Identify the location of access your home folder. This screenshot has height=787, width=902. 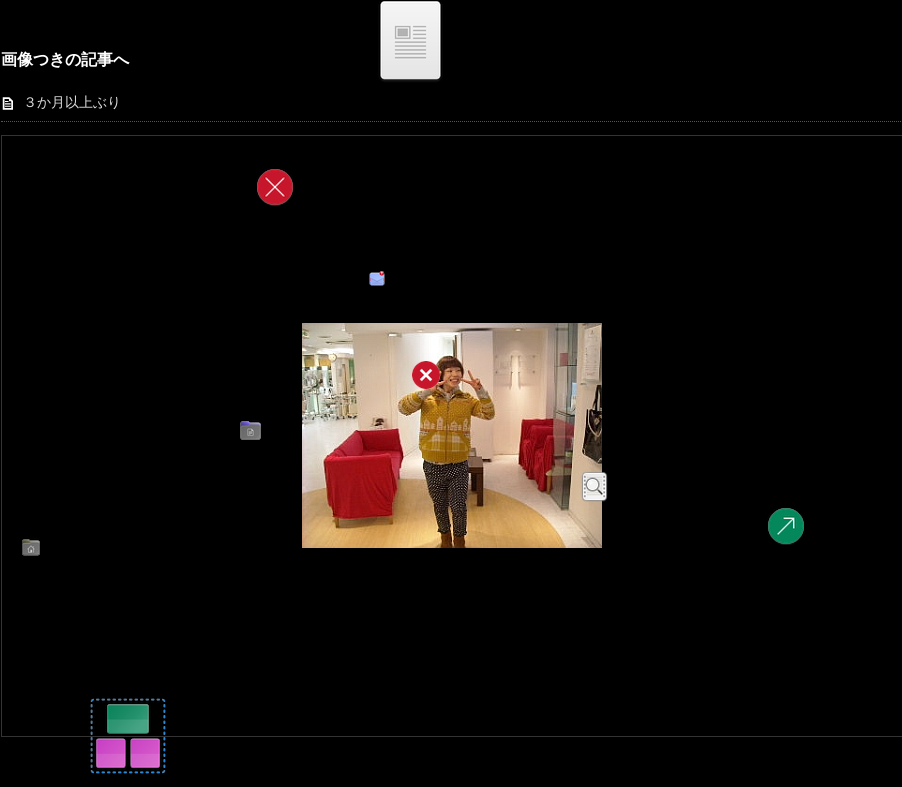
(31, 547).